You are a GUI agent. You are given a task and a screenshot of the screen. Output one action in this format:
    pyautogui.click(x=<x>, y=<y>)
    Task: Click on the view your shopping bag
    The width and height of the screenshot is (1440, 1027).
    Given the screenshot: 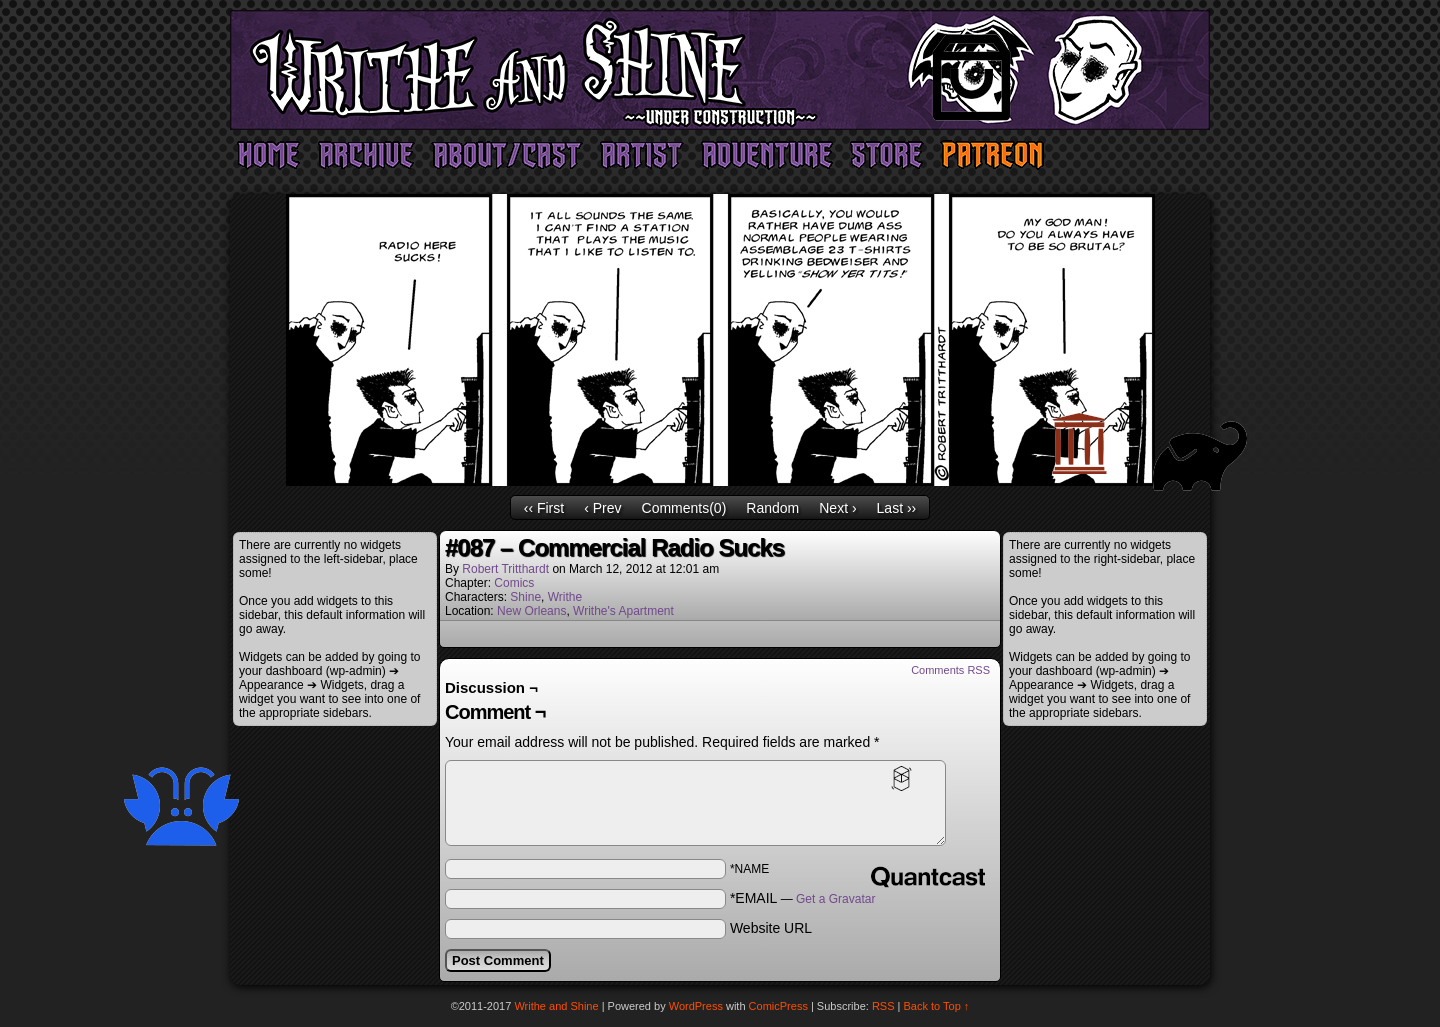 What is the action you would take?
    pyautogui.click(x=971, y=77)
    